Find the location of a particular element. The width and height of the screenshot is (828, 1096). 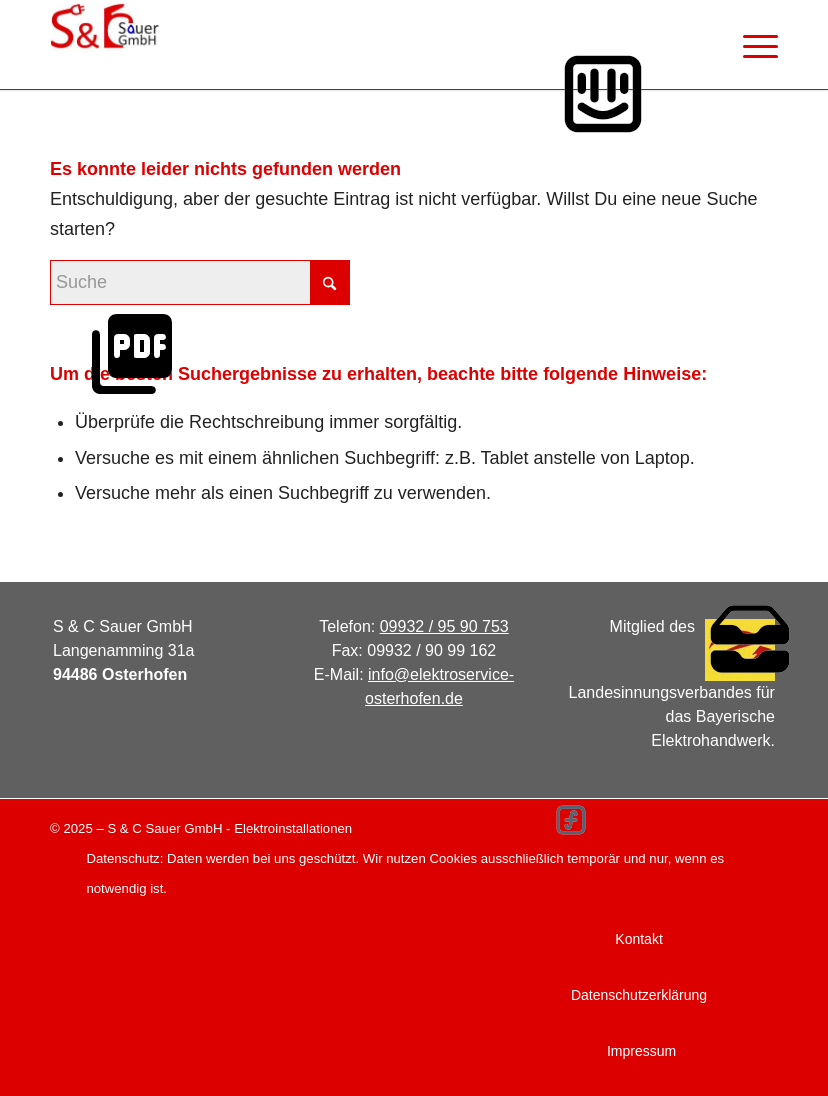

open intercom customer messaging is located at coordinates (603, 94).